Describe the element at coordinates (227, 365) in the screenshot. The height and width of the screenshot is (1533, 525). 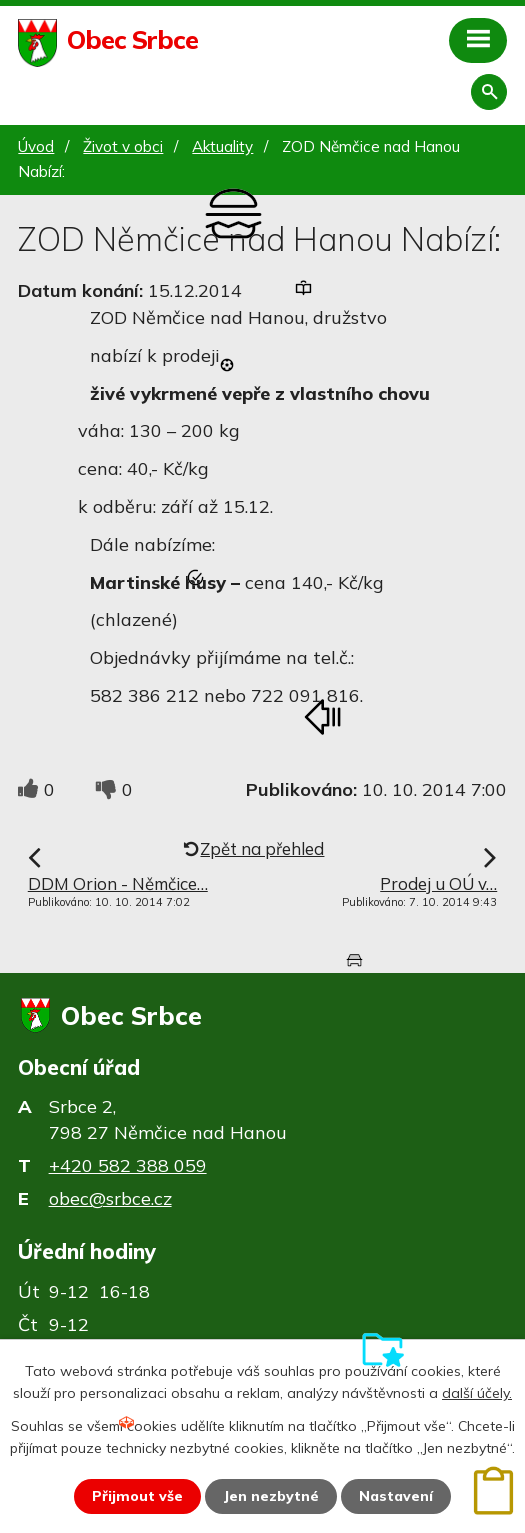
I see `access sports or soccer-related content` at that location.